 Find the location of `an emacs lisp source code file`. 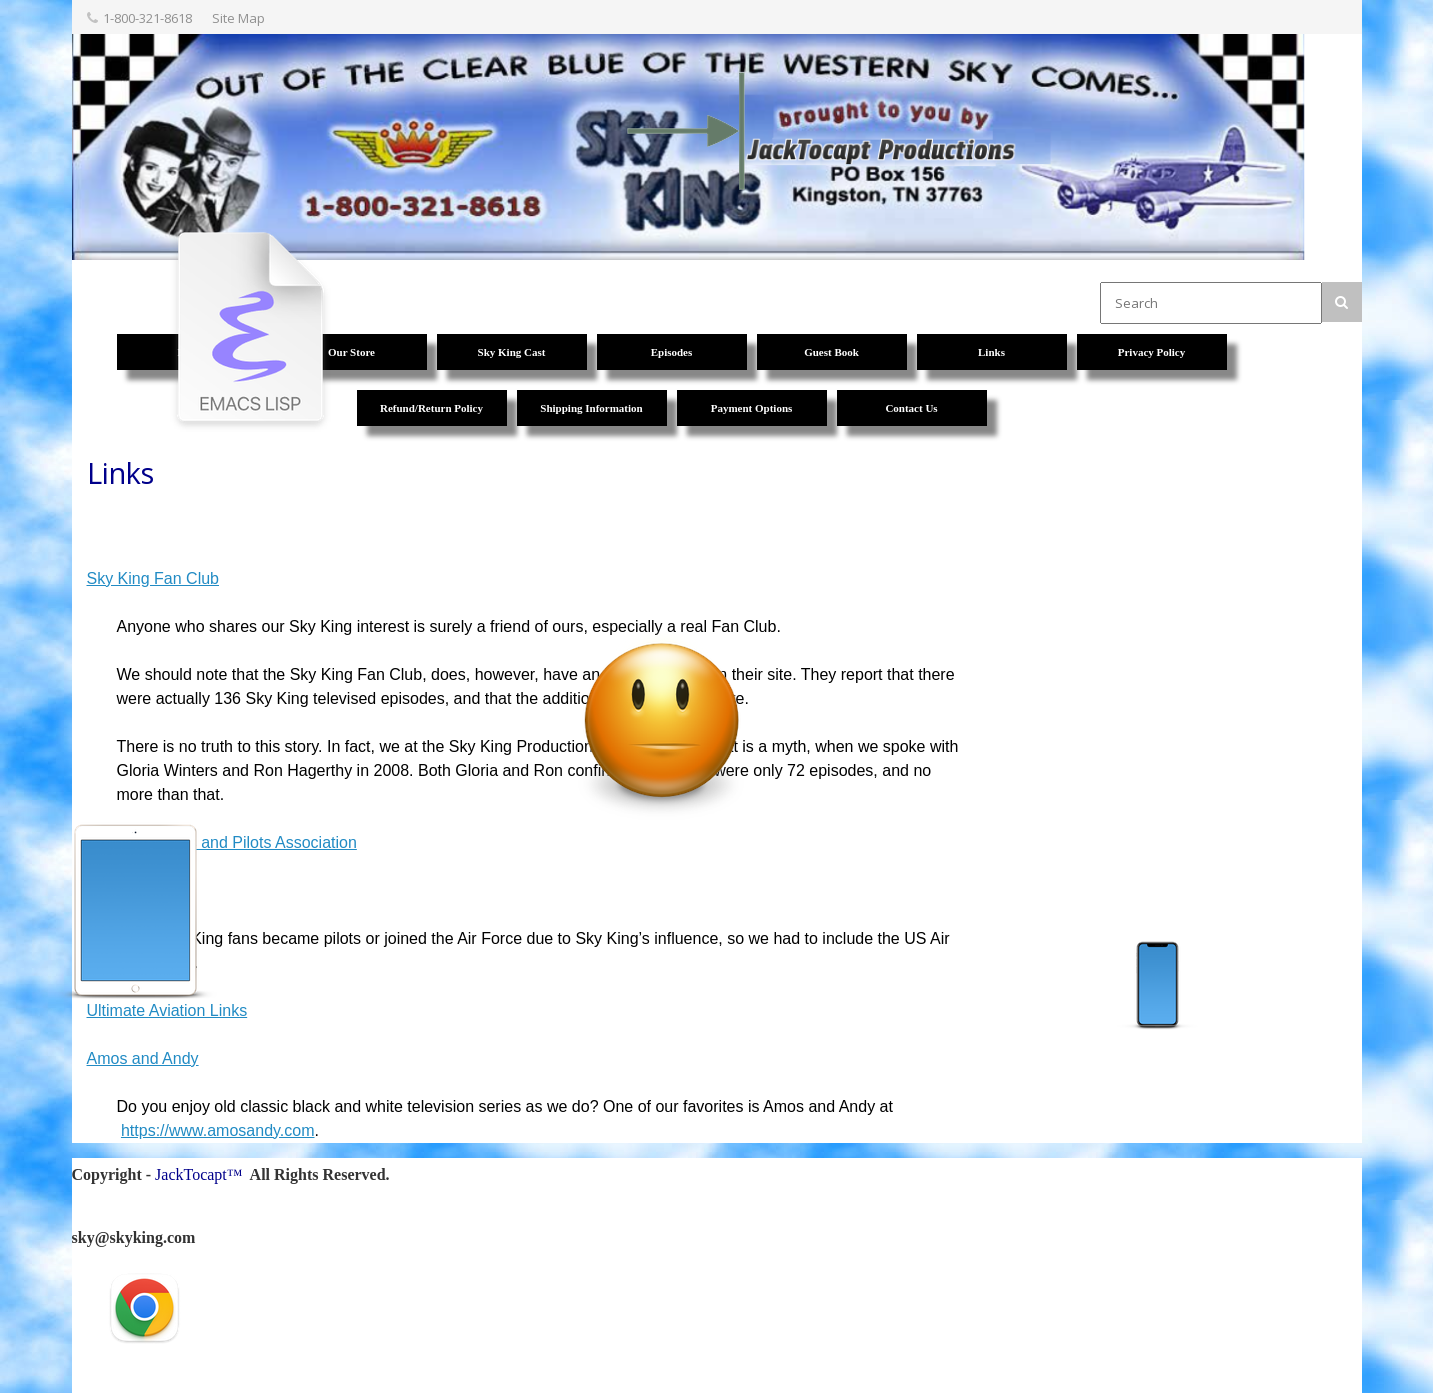

an emacs lisp source code file is located at coordinates (250, 330).